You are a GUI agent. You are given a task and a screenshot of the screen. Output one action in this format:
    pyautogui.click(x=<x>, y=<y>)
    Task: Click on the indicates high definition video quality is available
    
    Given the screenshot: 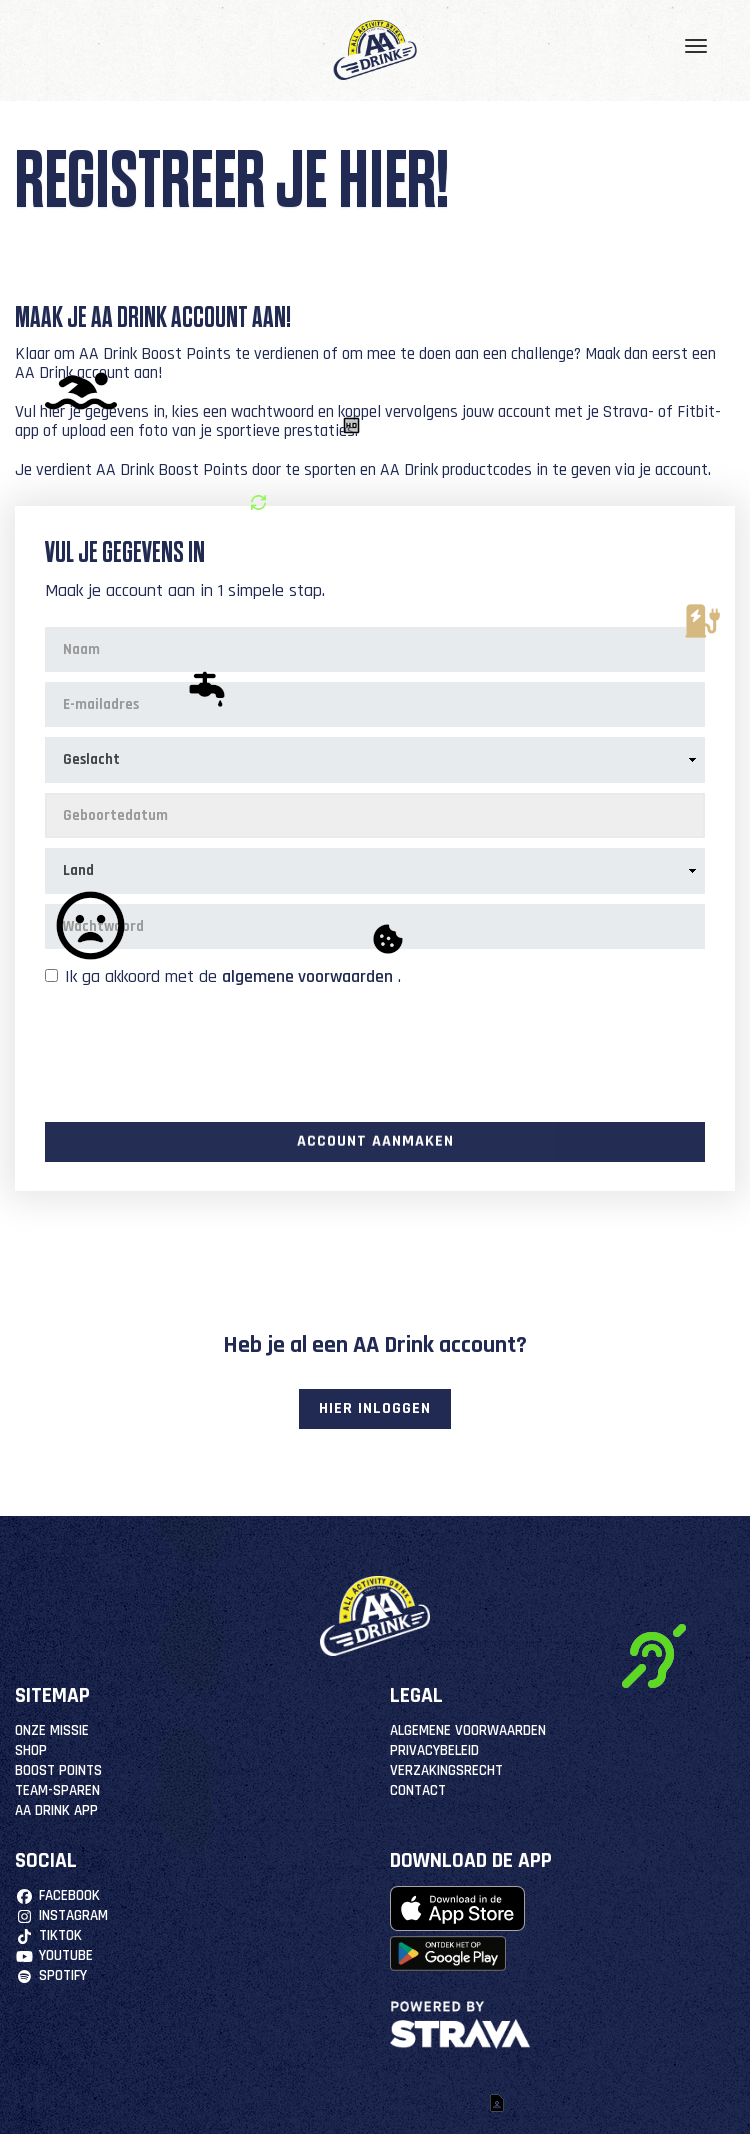 What is the action you would take?
    pyautogui.click(x=351, y=425)
    